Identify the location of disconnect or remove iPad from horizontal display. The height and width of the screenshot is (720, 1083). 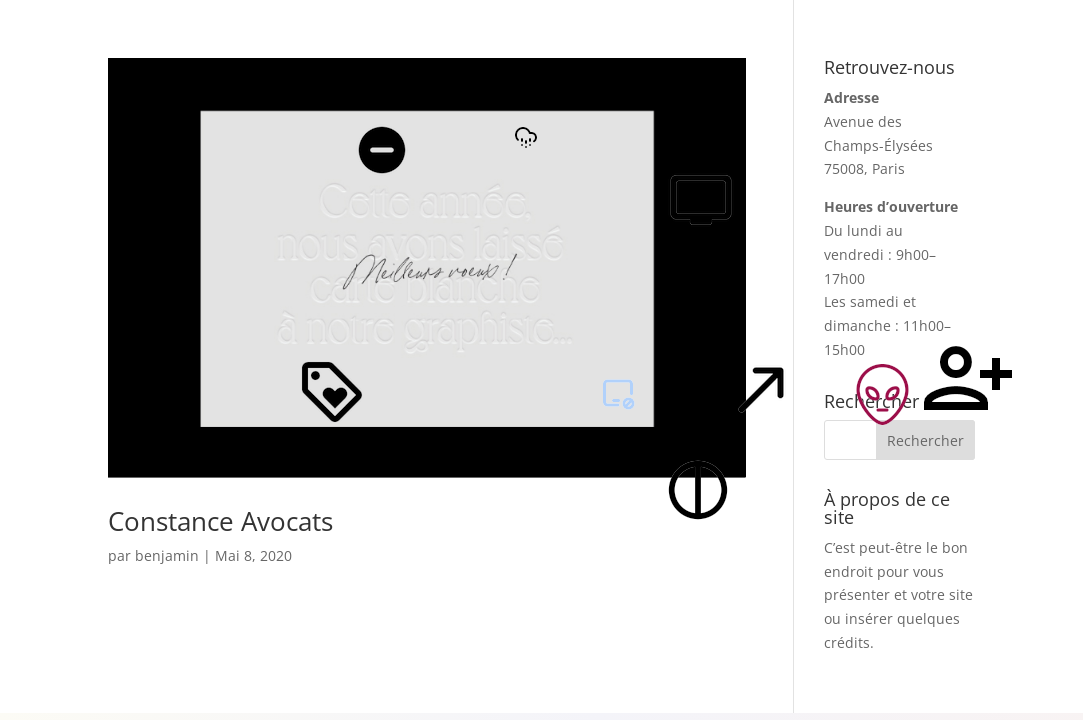
(618, 393).